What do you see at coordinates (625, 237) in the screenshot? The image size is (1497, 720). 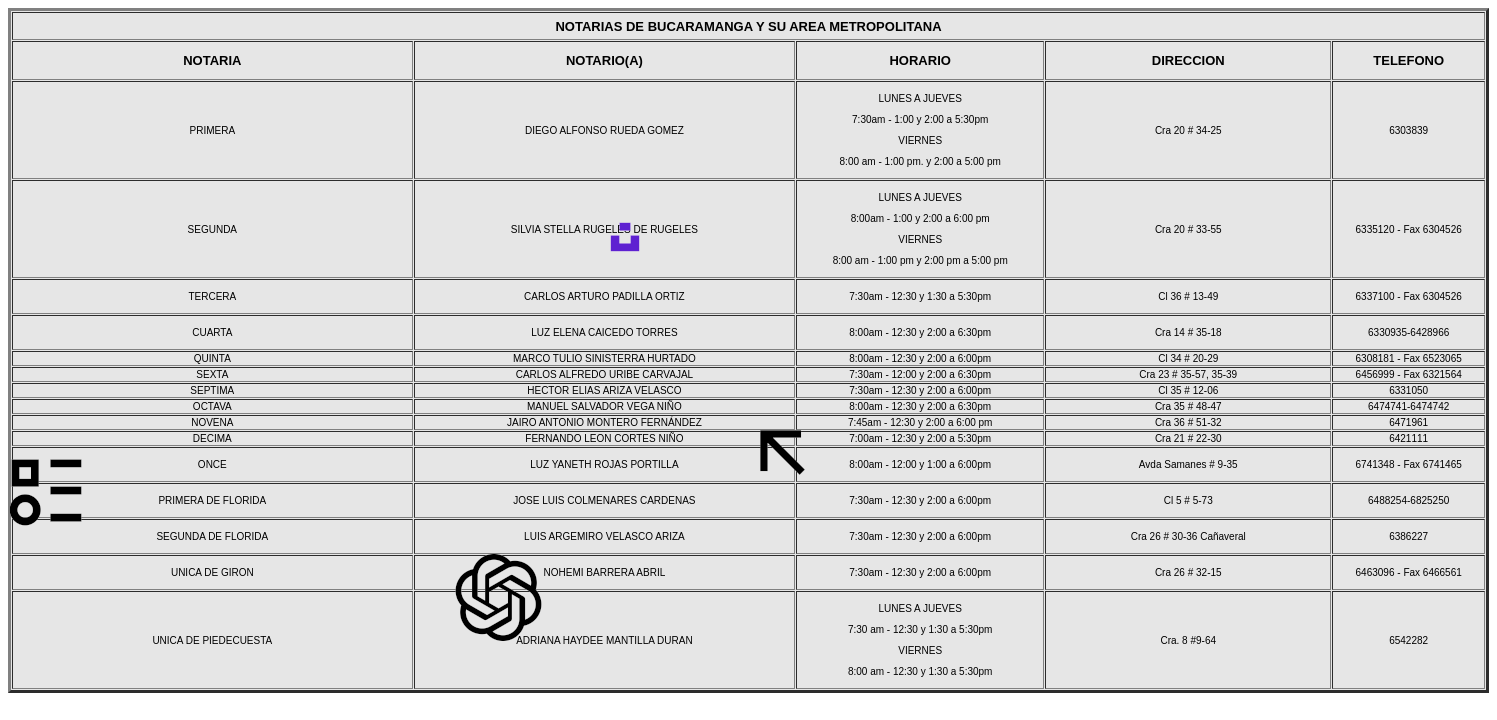 I see `open unsplash to browse stock photos` at bounding box center [625, 237].